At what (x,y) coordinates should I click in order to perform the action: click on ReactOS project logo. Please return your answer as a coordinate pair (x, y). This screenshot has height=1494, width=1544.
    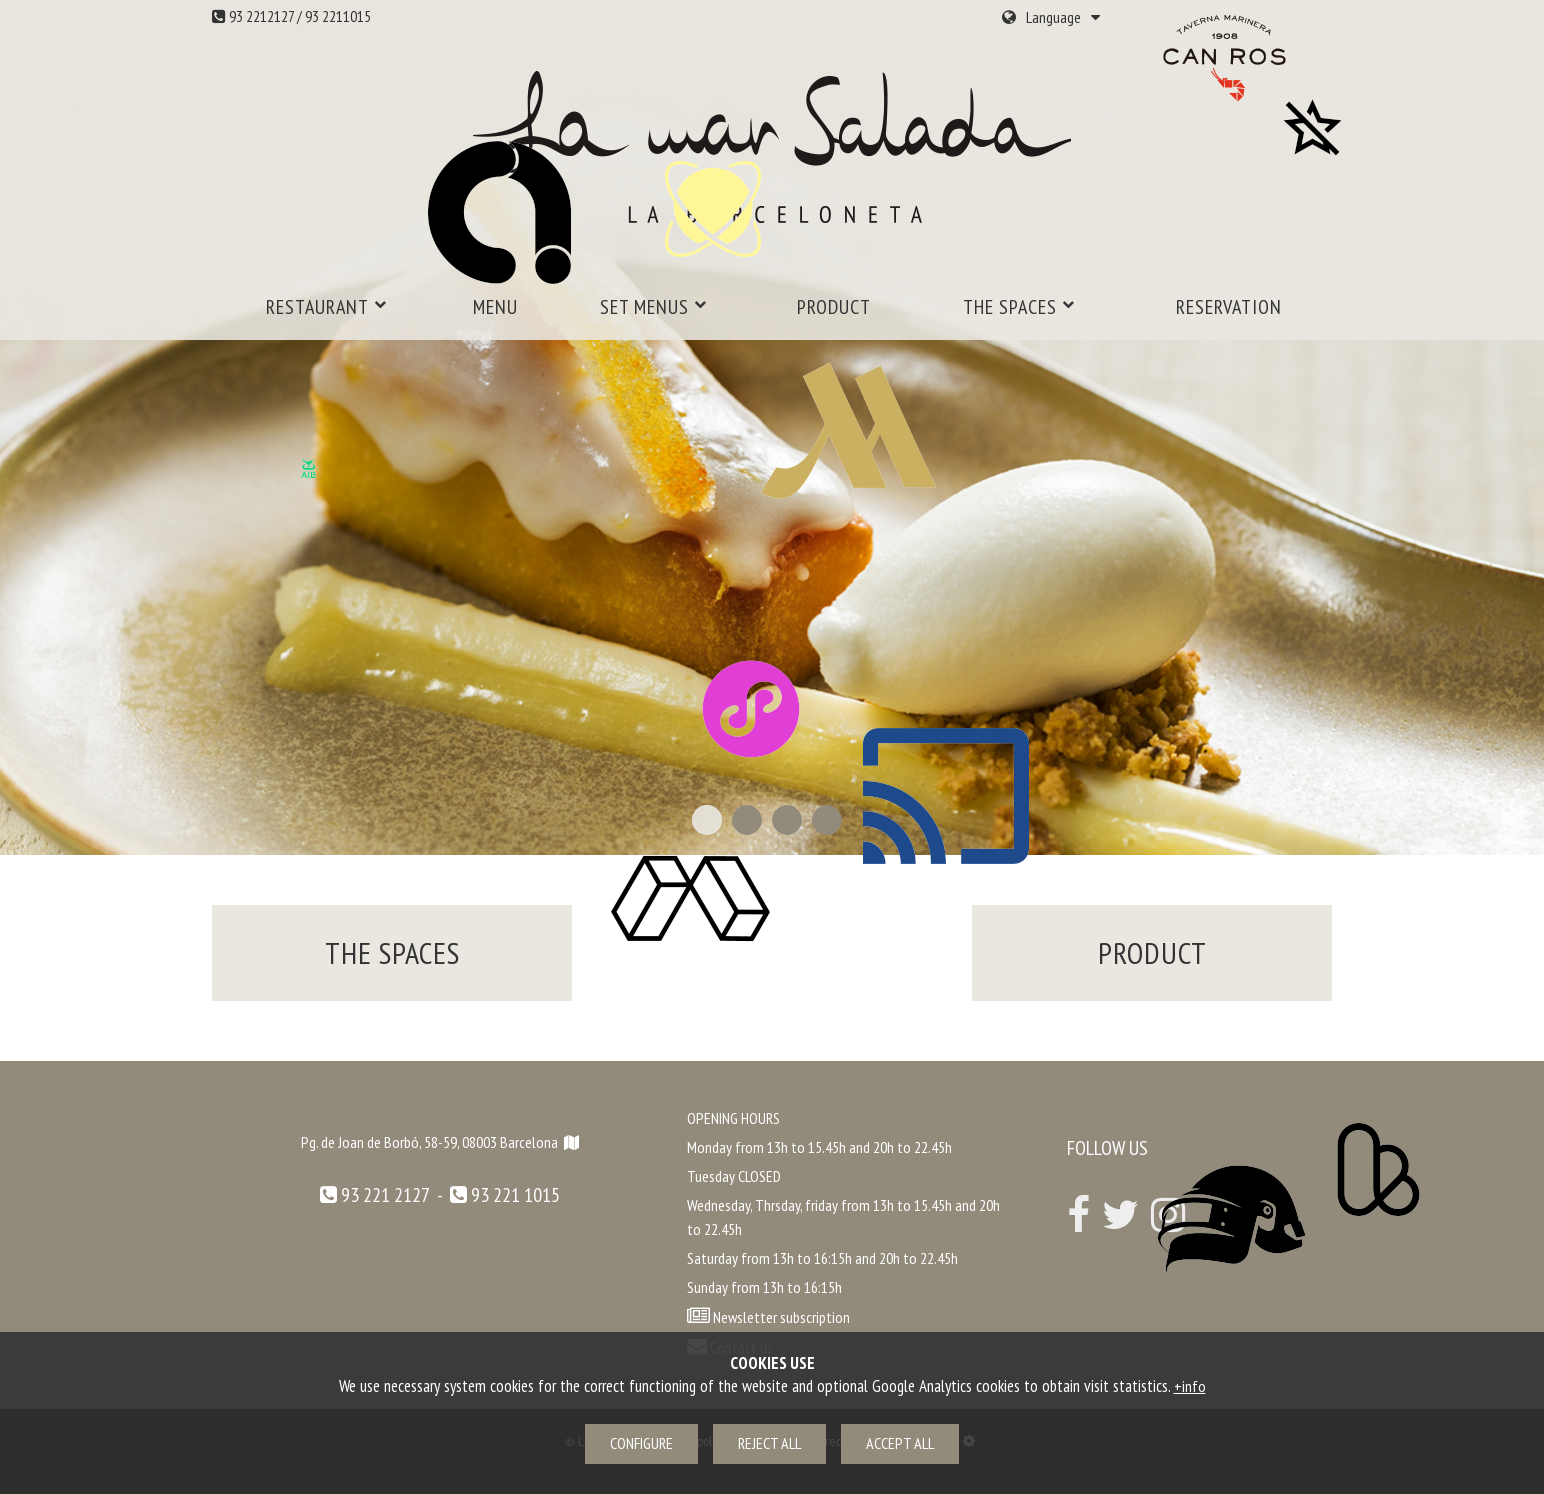
    Looking at the image, I should click on (713, 209).